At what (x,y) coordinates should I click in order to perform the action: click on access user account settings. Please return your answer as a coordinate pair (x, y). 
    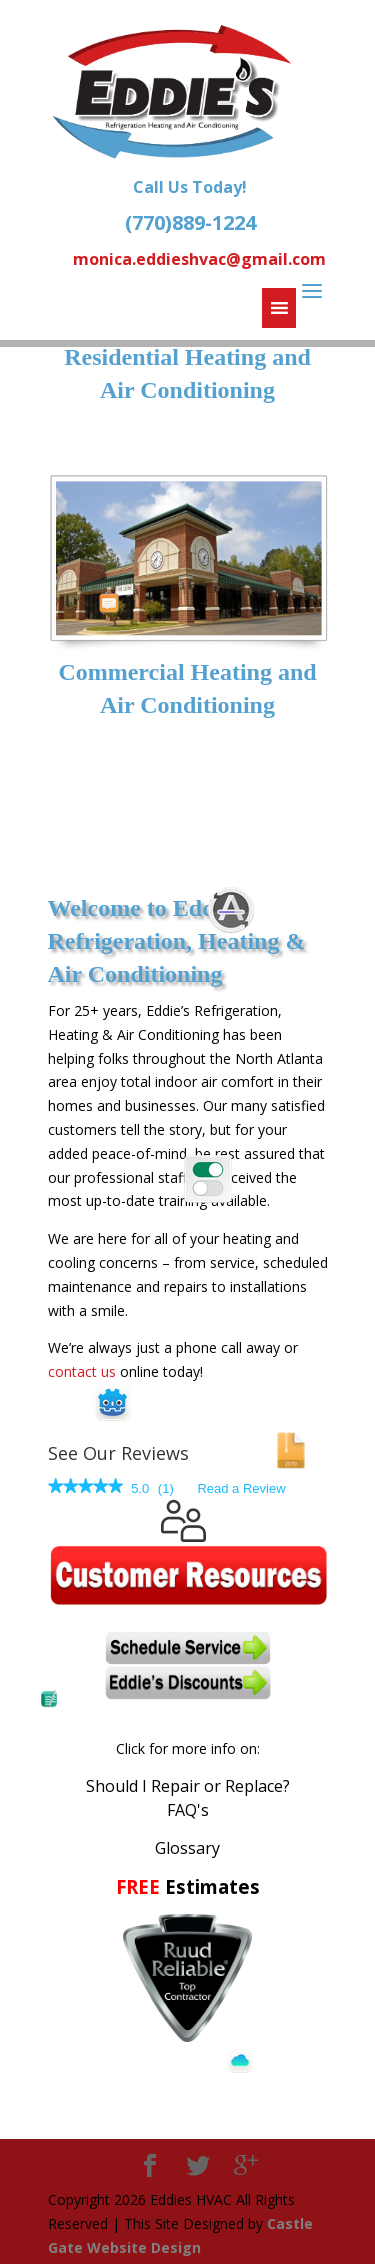
    Looking at the image, I should click on (183, 1519).